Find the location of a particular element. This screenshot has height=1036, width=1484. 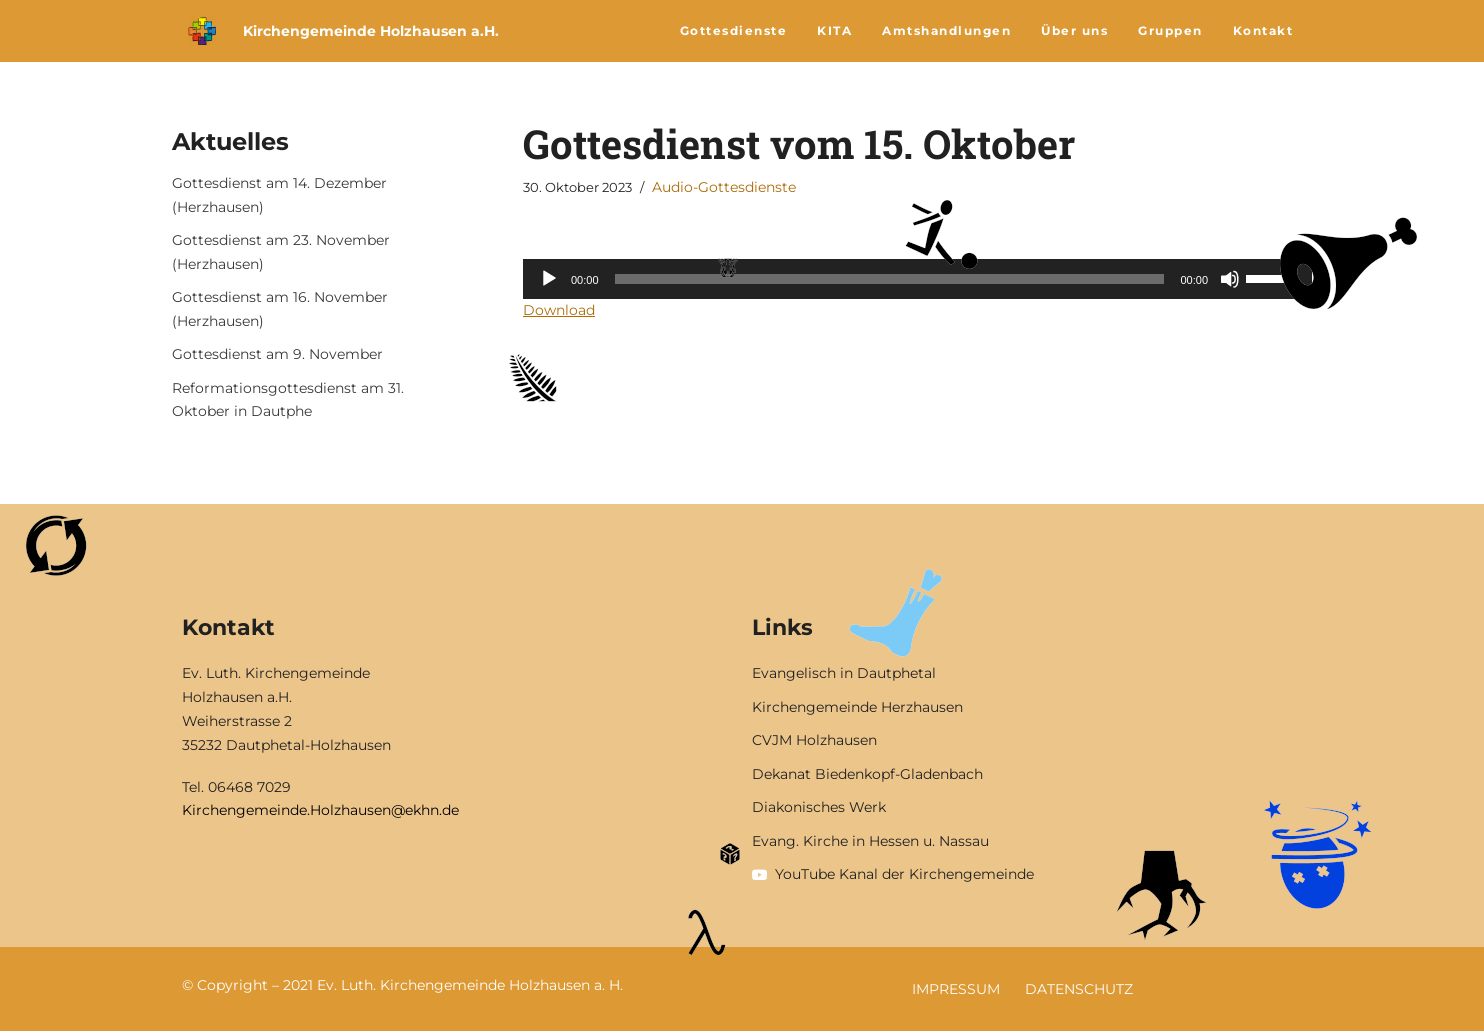

indicates plant or nature category is located at coordinates (532, 377).